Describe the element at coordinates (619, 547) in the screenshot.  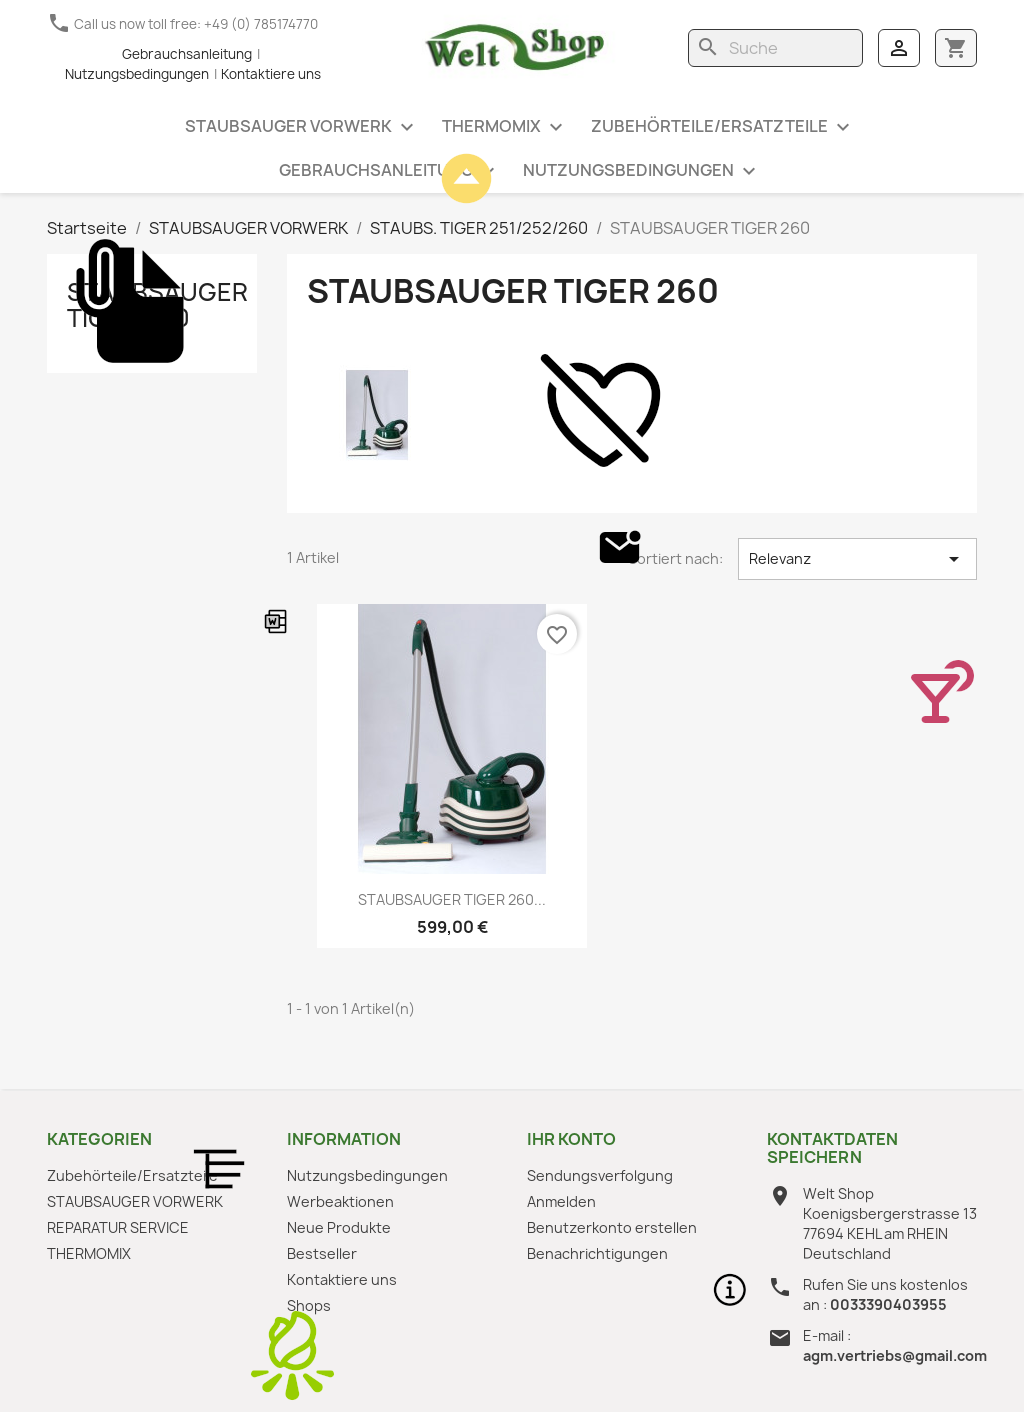
I see `indicates new unread email` at that location.